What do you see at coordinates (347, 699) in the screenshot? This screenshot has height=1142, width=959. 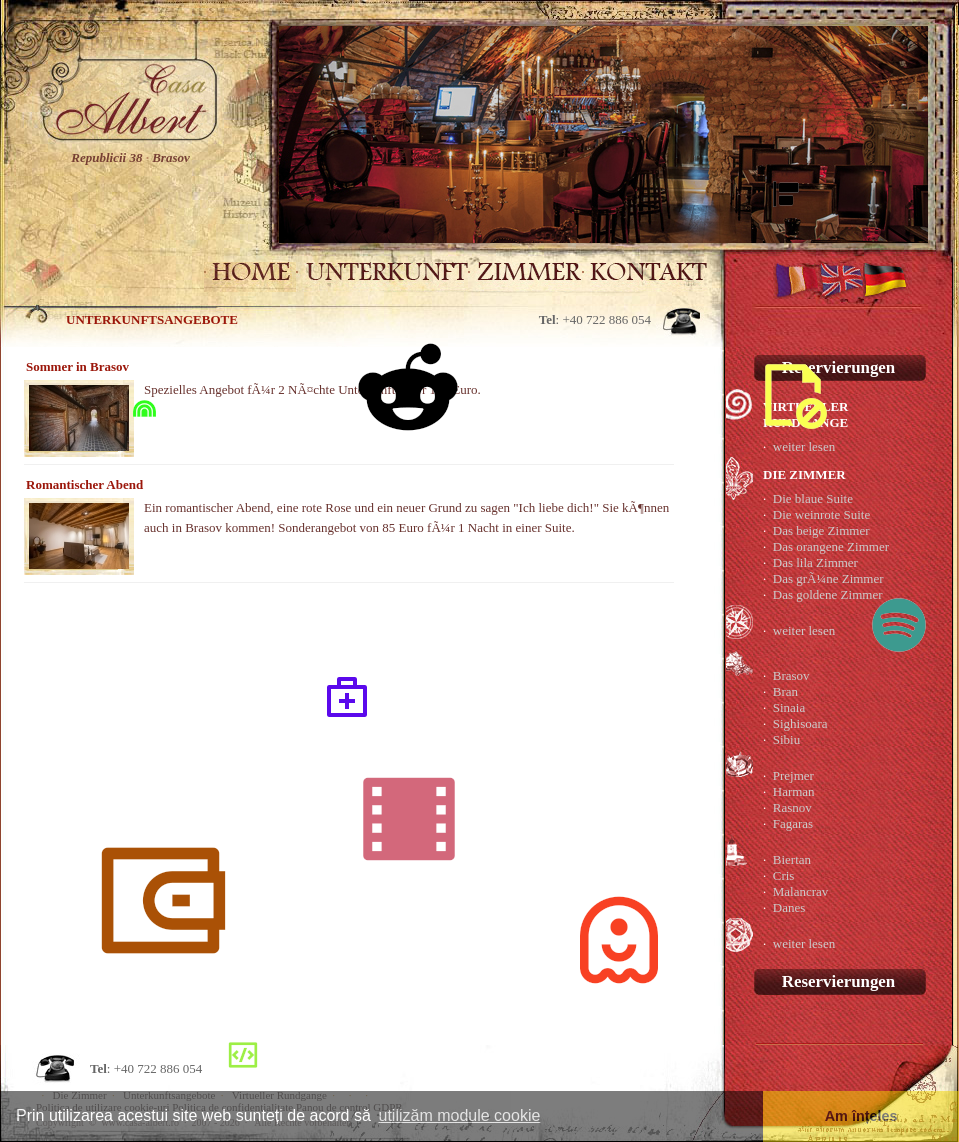 I see `access first aid or medical resources` at bounding box center [347, 699].